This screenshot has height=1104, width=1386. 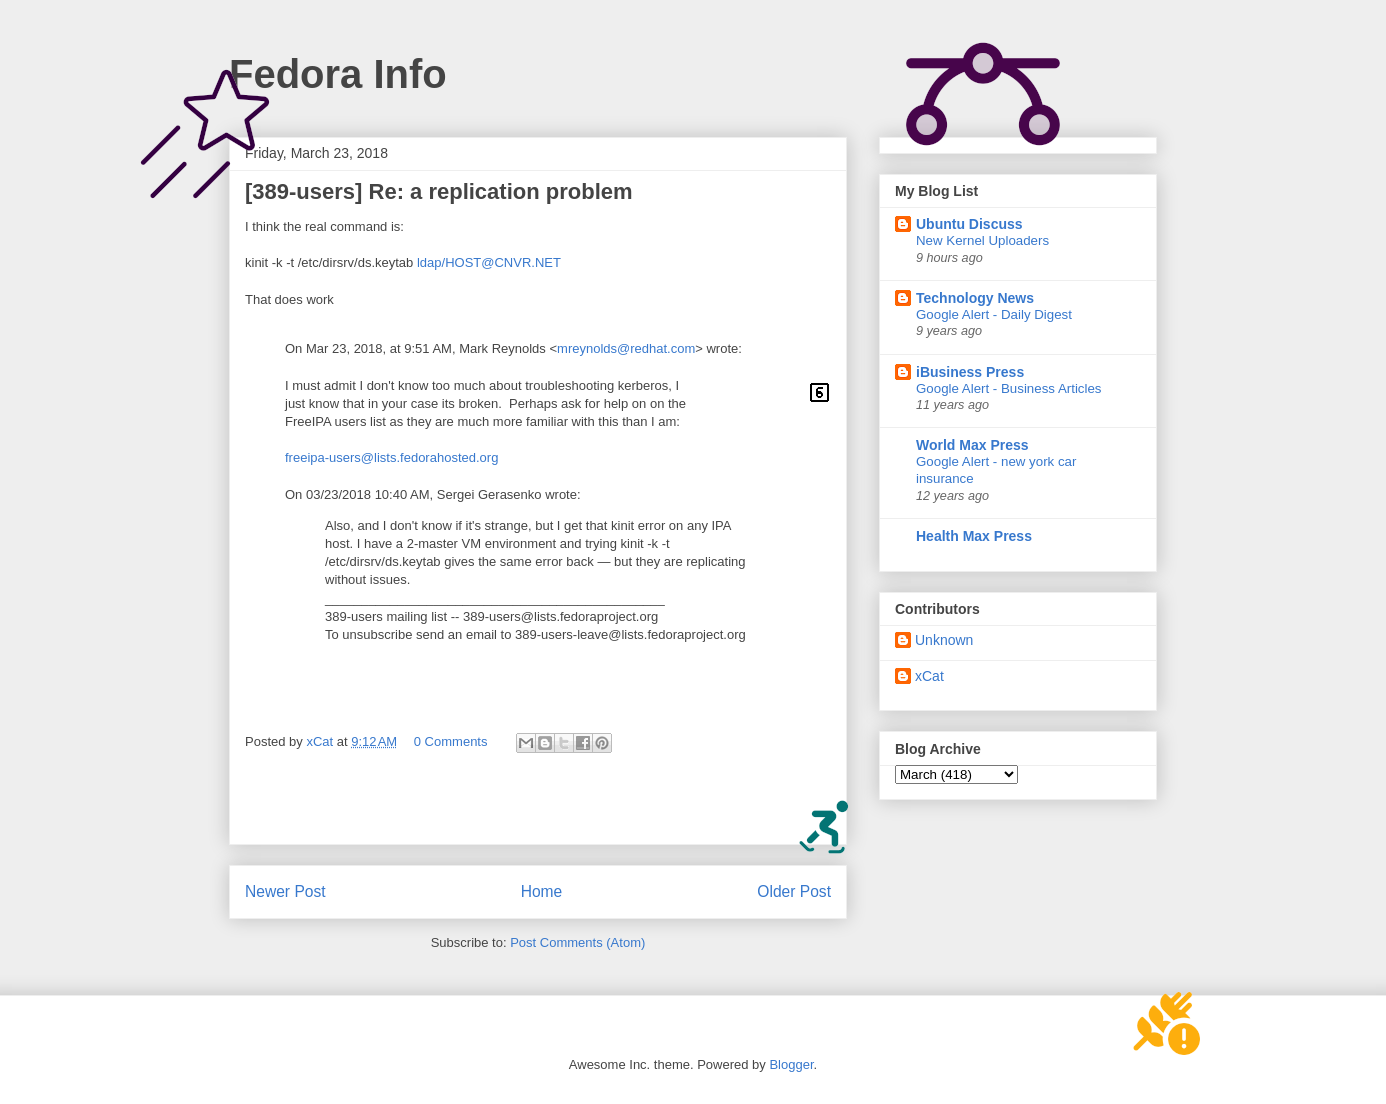 I want to click on edit vector path curves, so click(x=983, y=94).